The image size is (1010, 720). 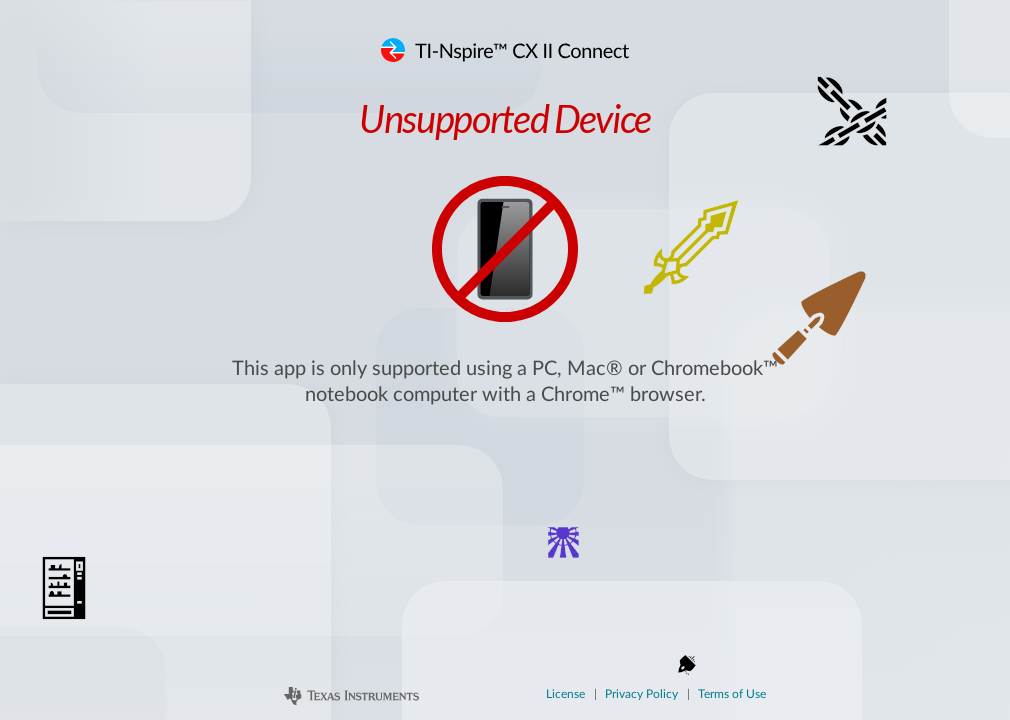 What do you see at coordinates (852, 111) in the screenshot?
I see `indicates a linked or connected status` at bounding box center [852, 111].